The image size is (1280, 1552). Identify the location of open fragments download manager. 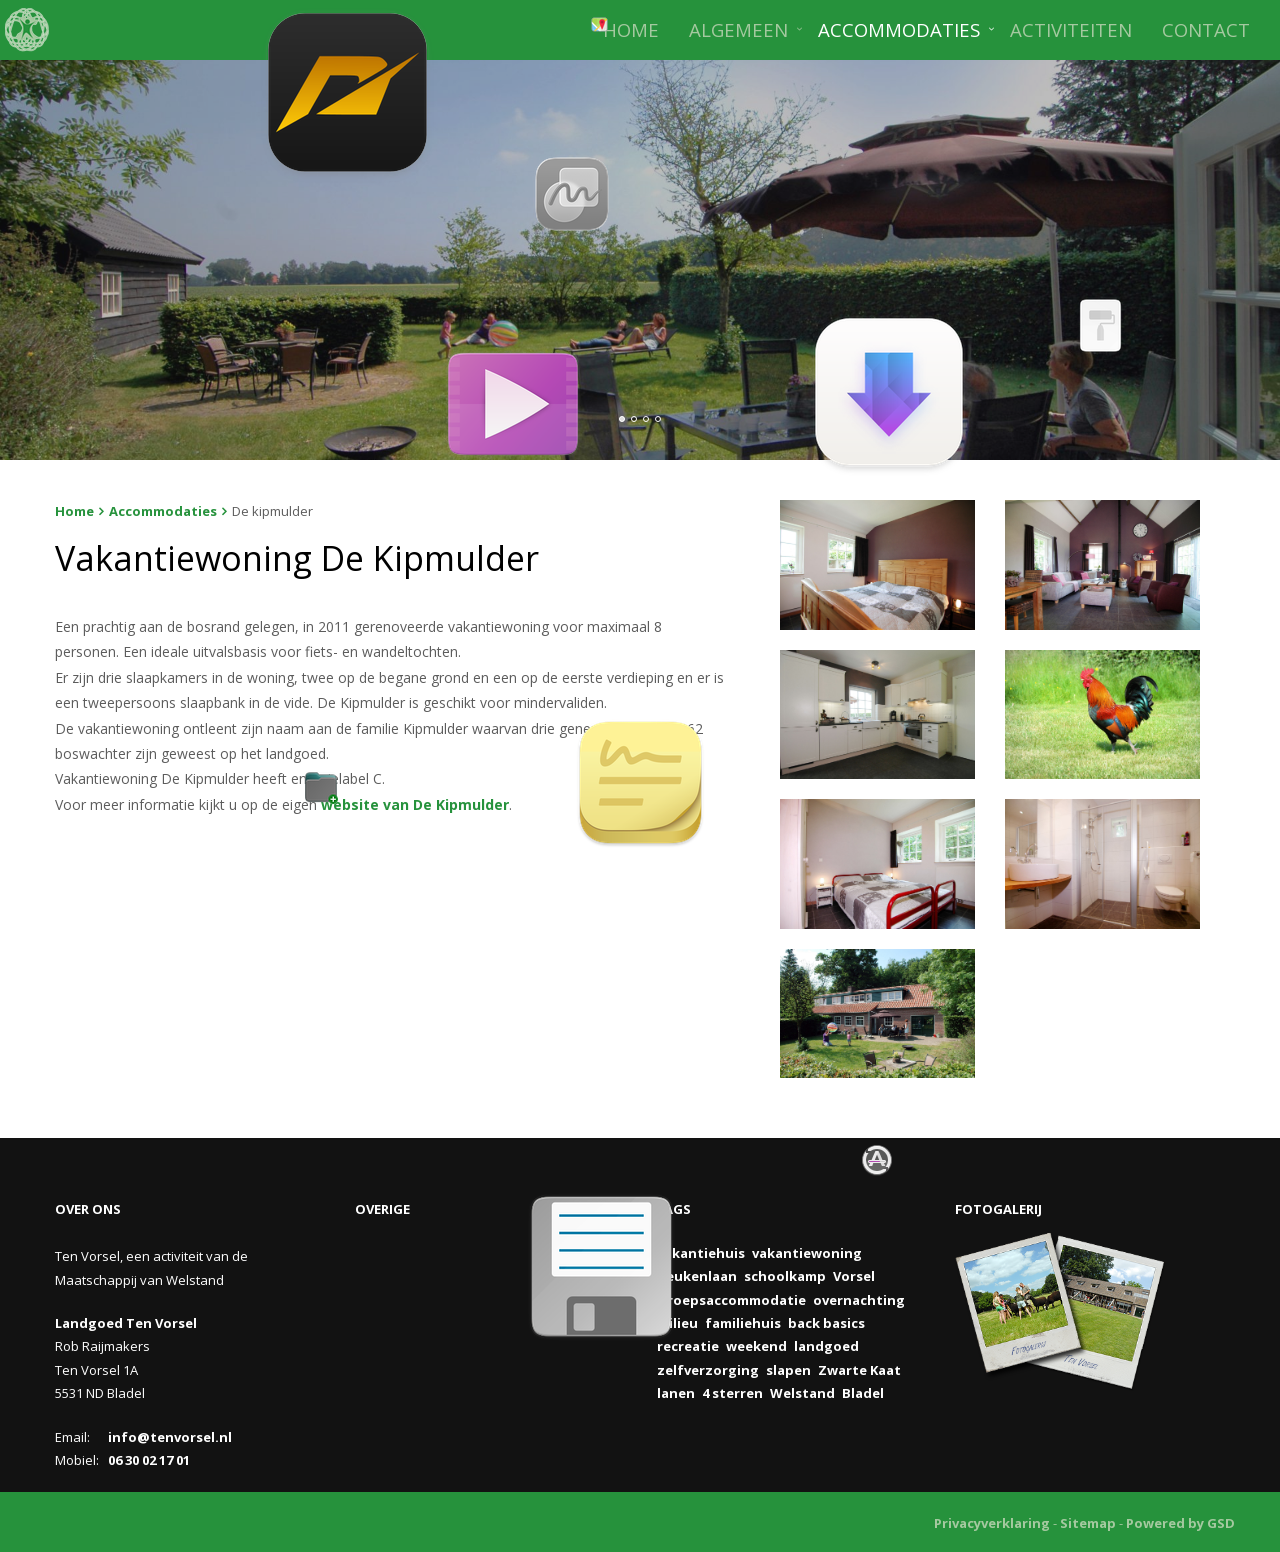
(889, 392).